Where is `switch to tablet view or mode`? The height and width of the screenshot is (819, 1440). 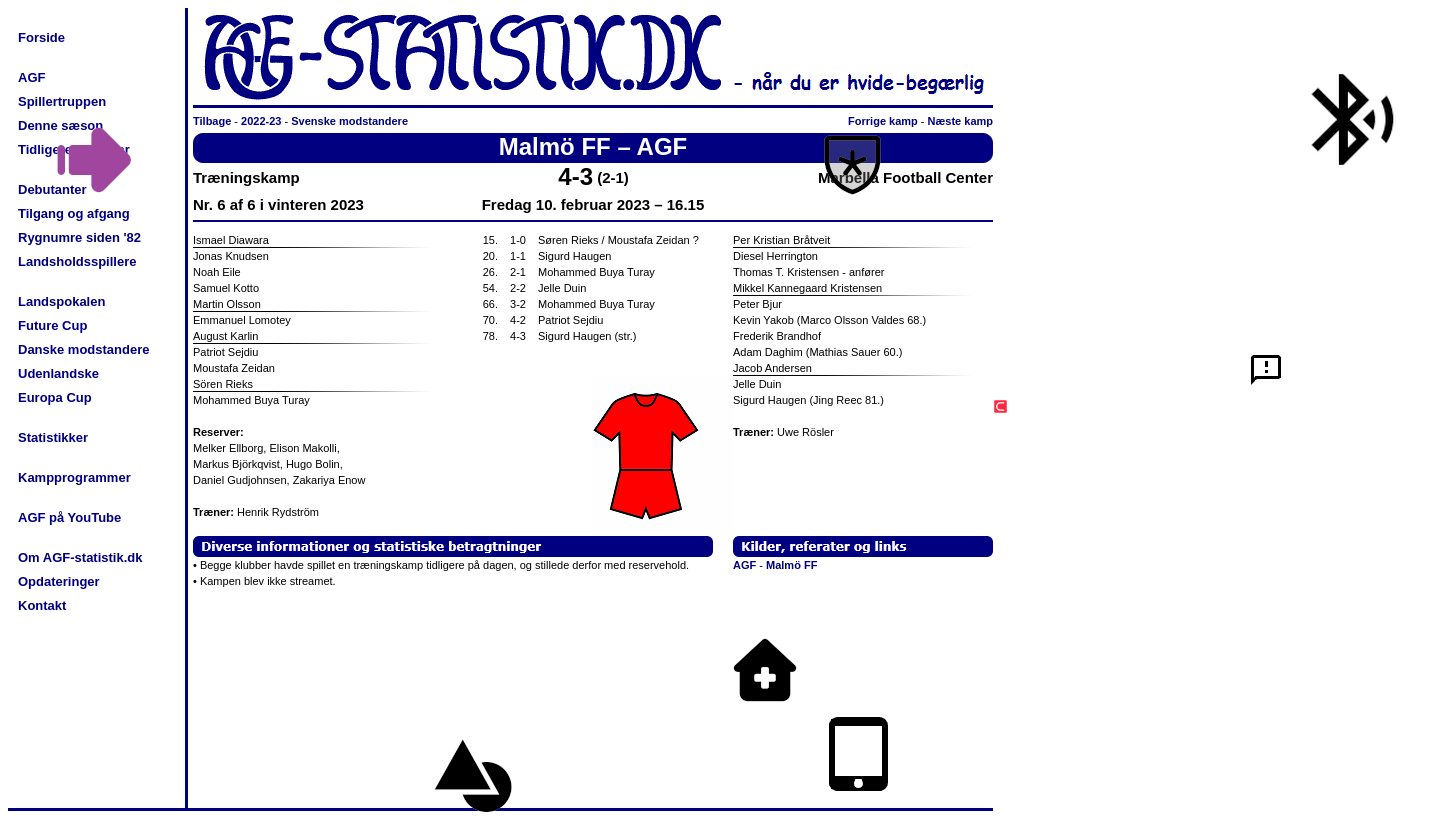 switch to tablet view or mode is located at coordinates (860, 754).